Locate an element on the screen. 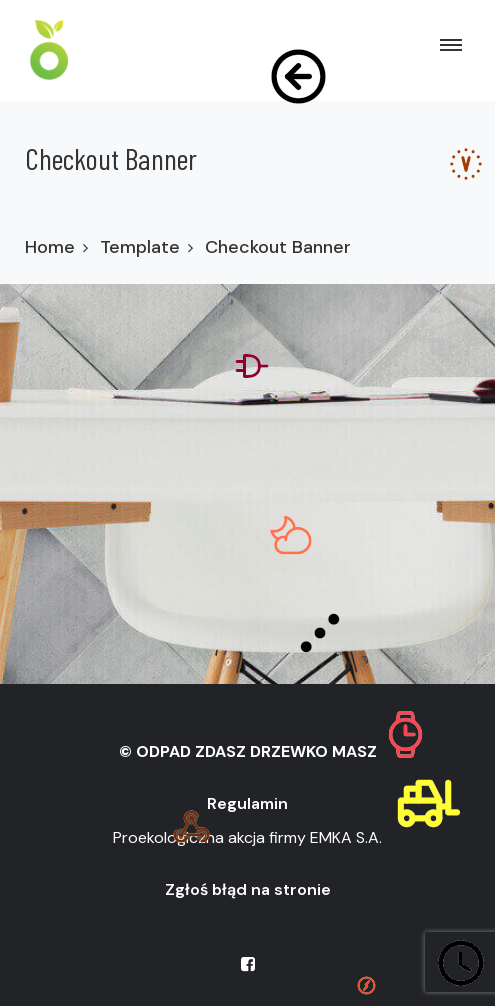  indicates nighttime or evening weather conditions is located at coordinates (290, 537).